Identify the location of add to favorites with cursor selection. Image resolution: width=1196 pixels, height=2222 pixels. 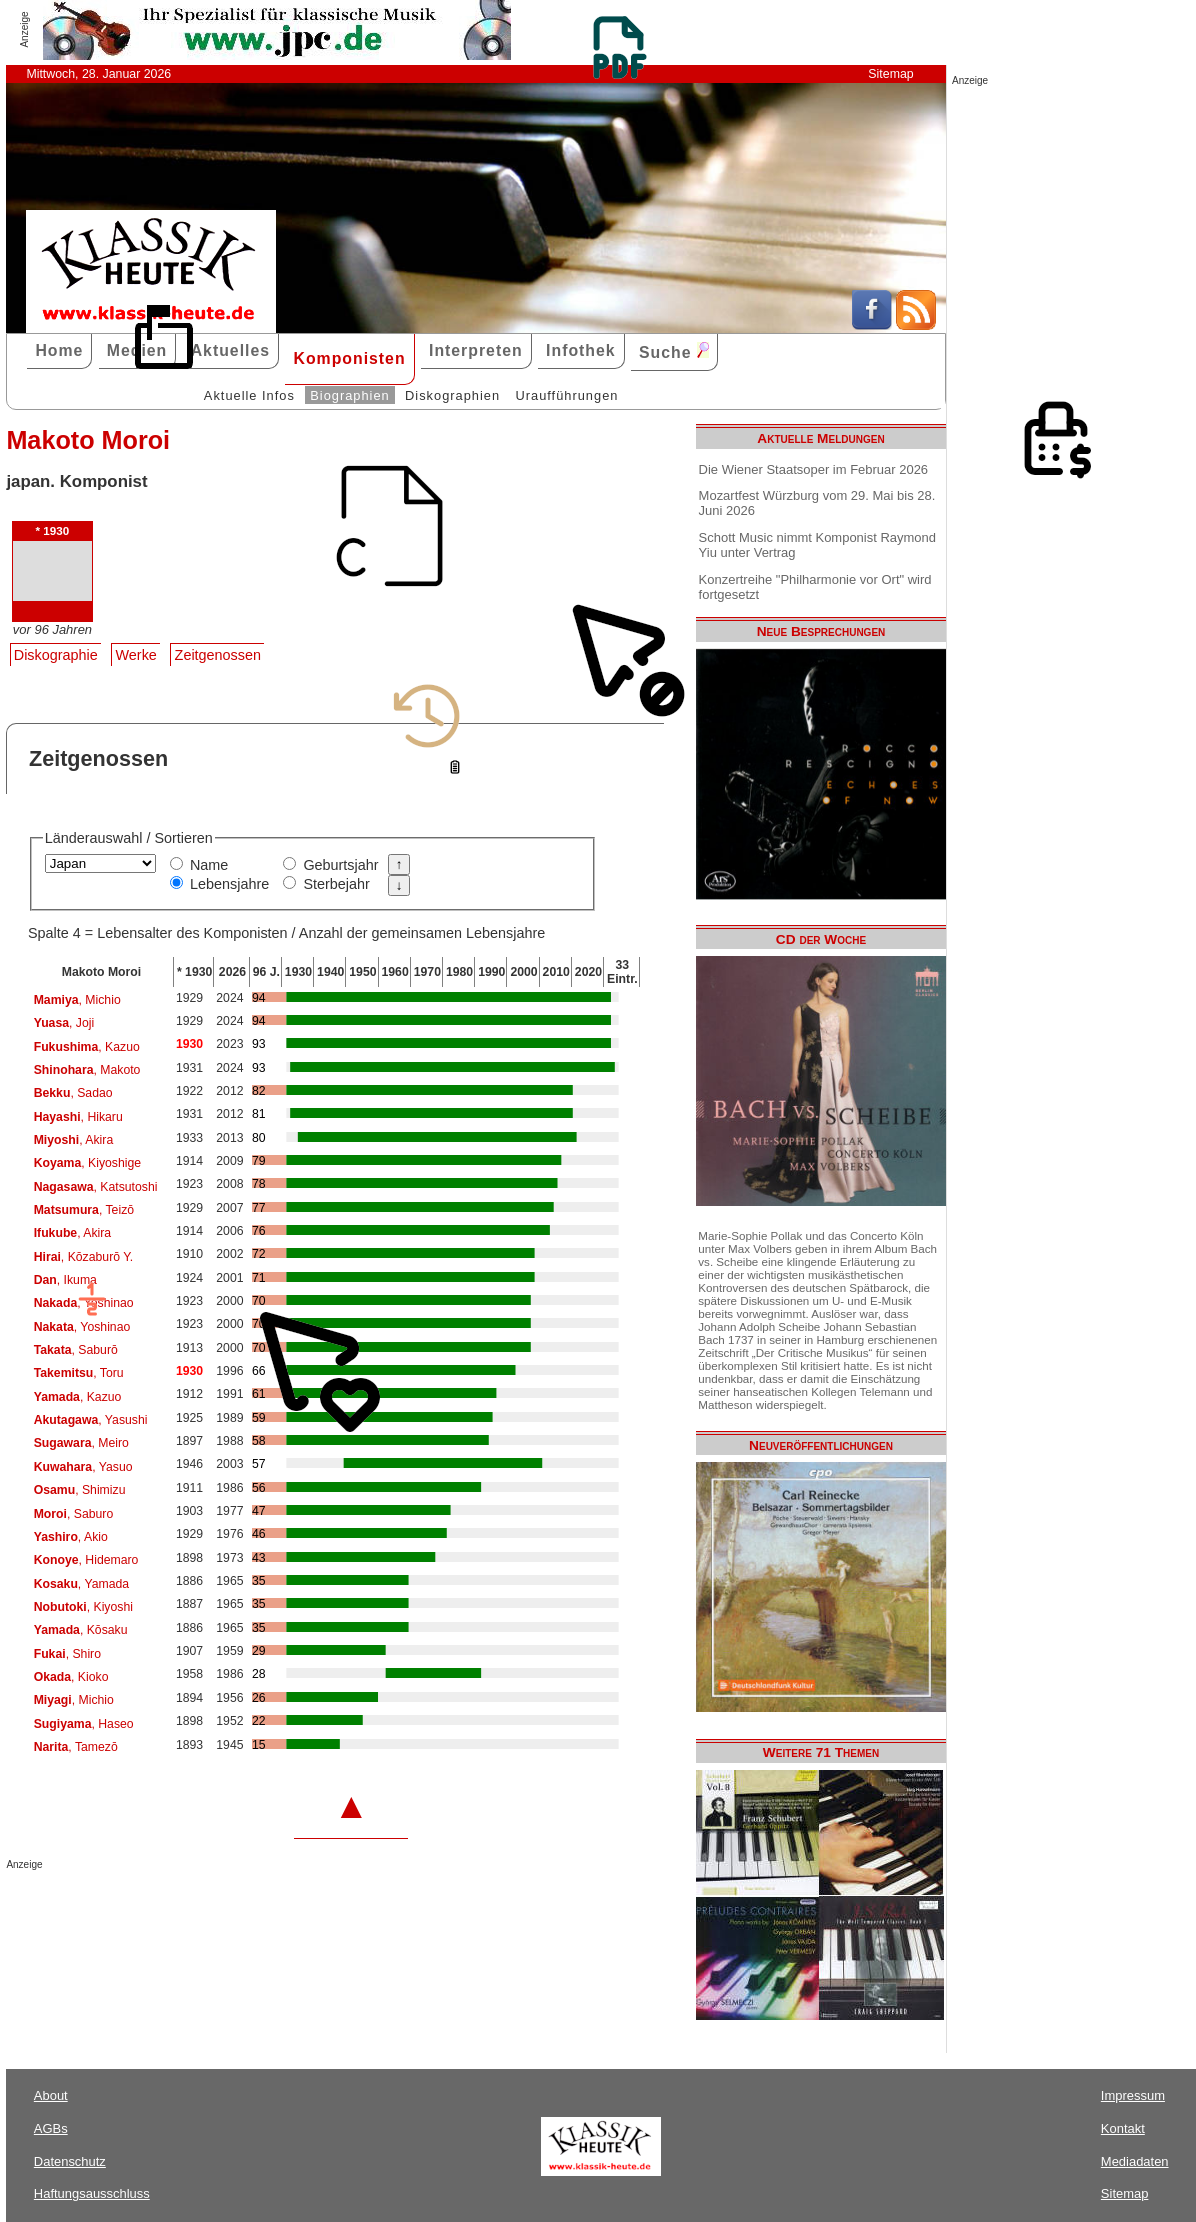
(314, 1366).